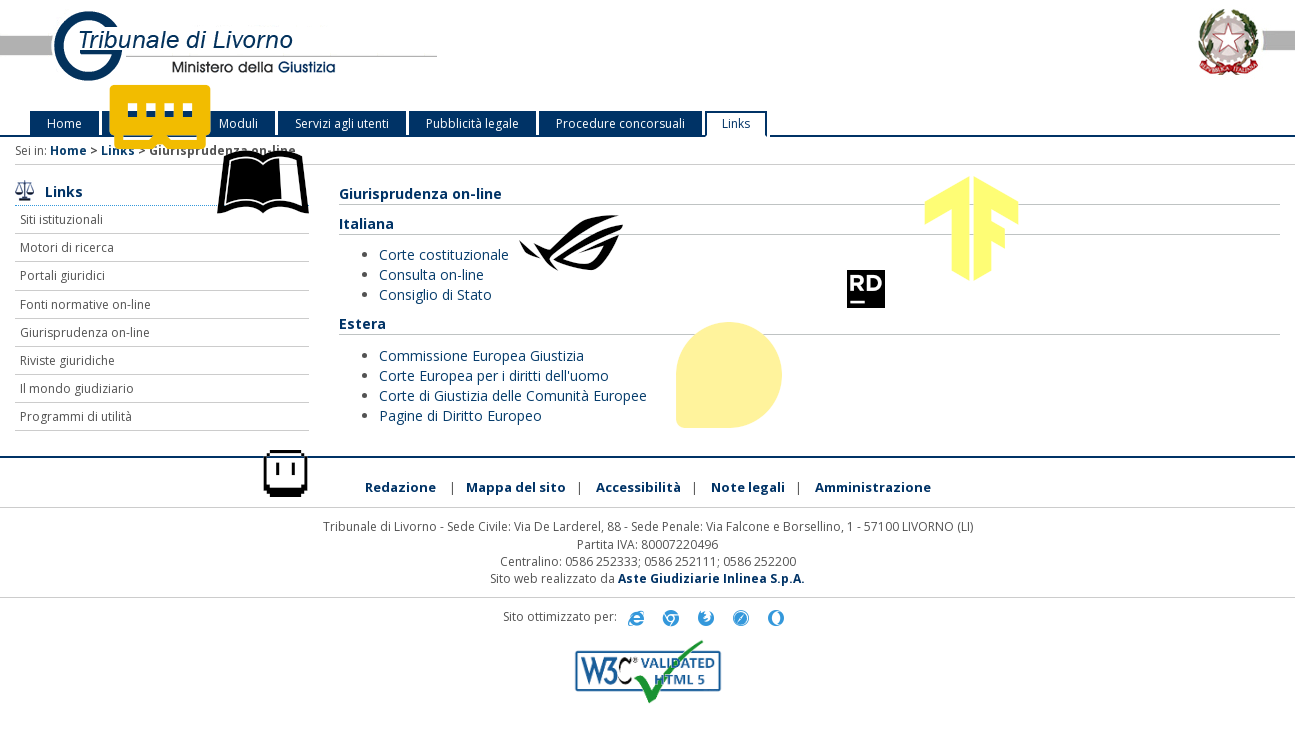  What do you see at coordinates (571, 243) in the screenshot?
I see `republic of gamers (ROG) brand logo` at bounding box center [571, 243].